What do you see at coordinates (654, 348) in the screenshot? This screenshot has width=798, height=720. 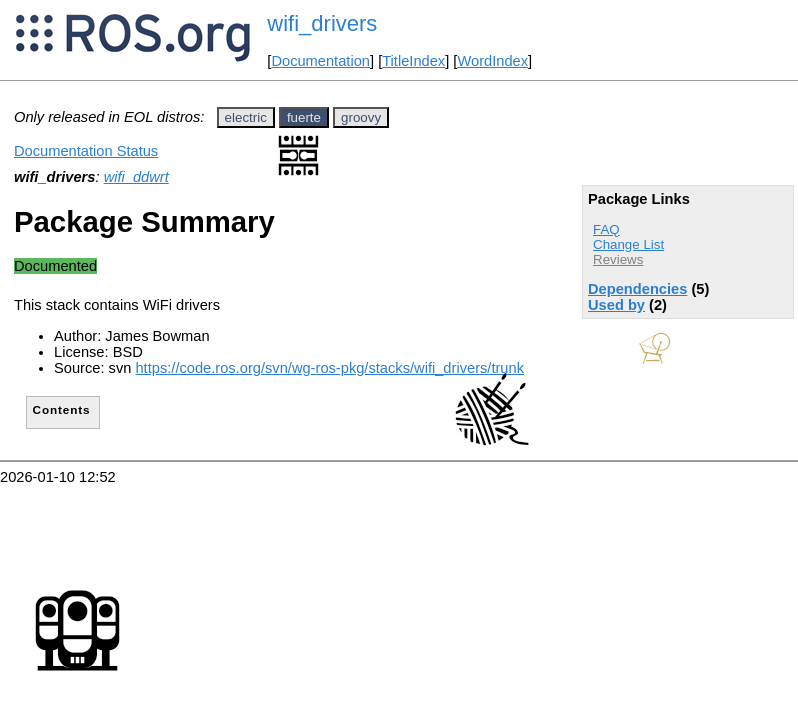 I see `spinning wheel crafting or fiber arts activity` at bounding box center [654, 348].